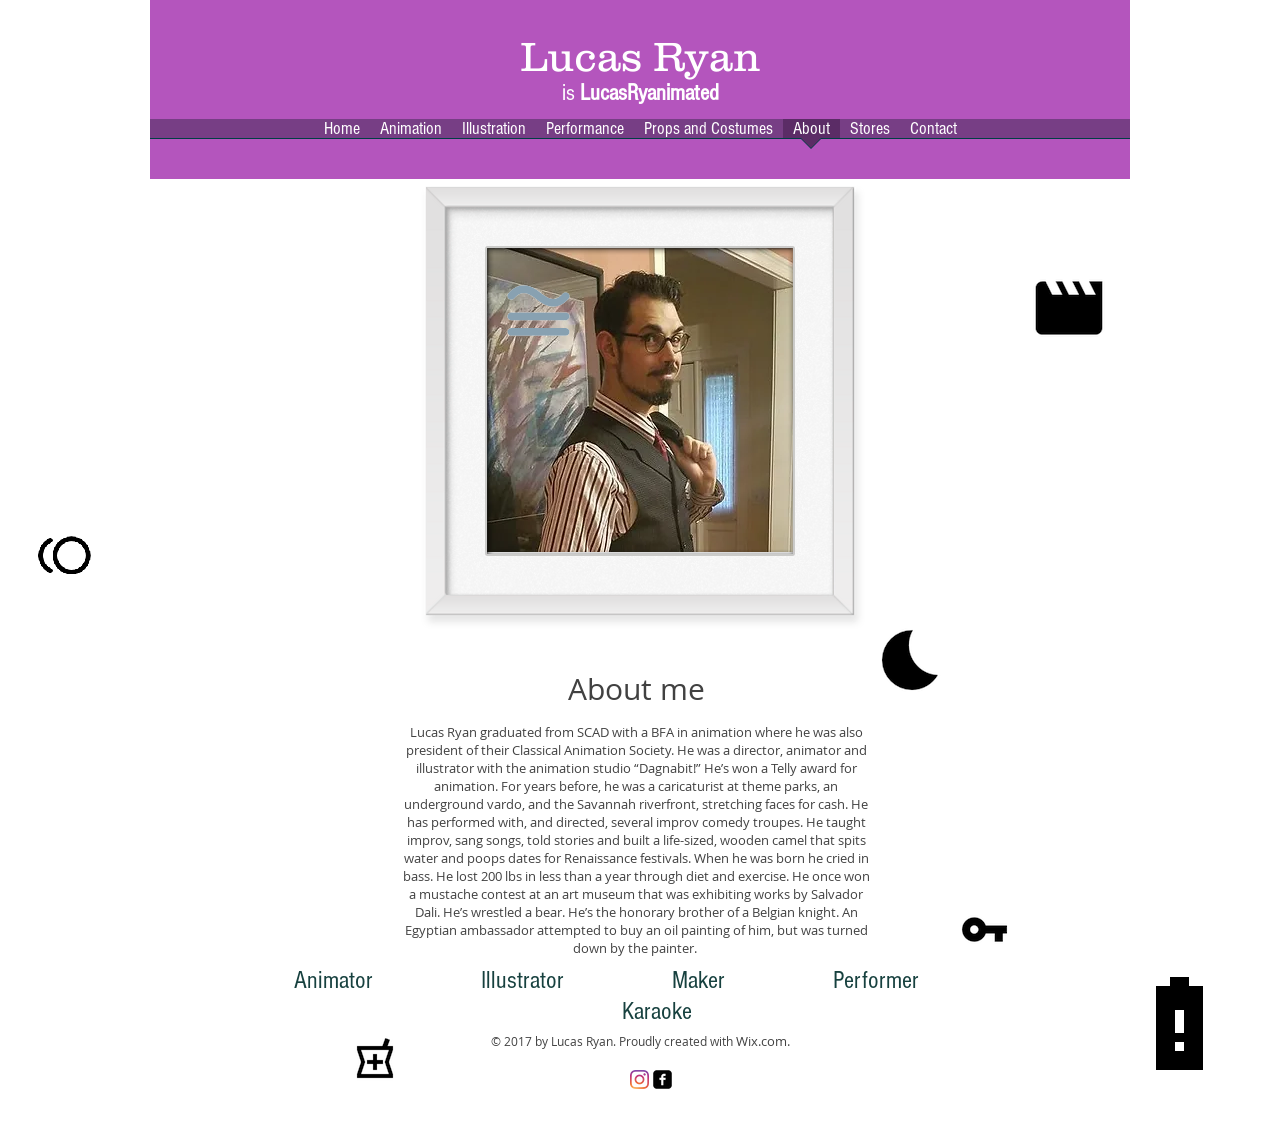 The height and width of the screenshot is (1148, 1280). Describe the element at coordinates (1179, 1023) in the screenshot. I see `low battery warning` at that location.